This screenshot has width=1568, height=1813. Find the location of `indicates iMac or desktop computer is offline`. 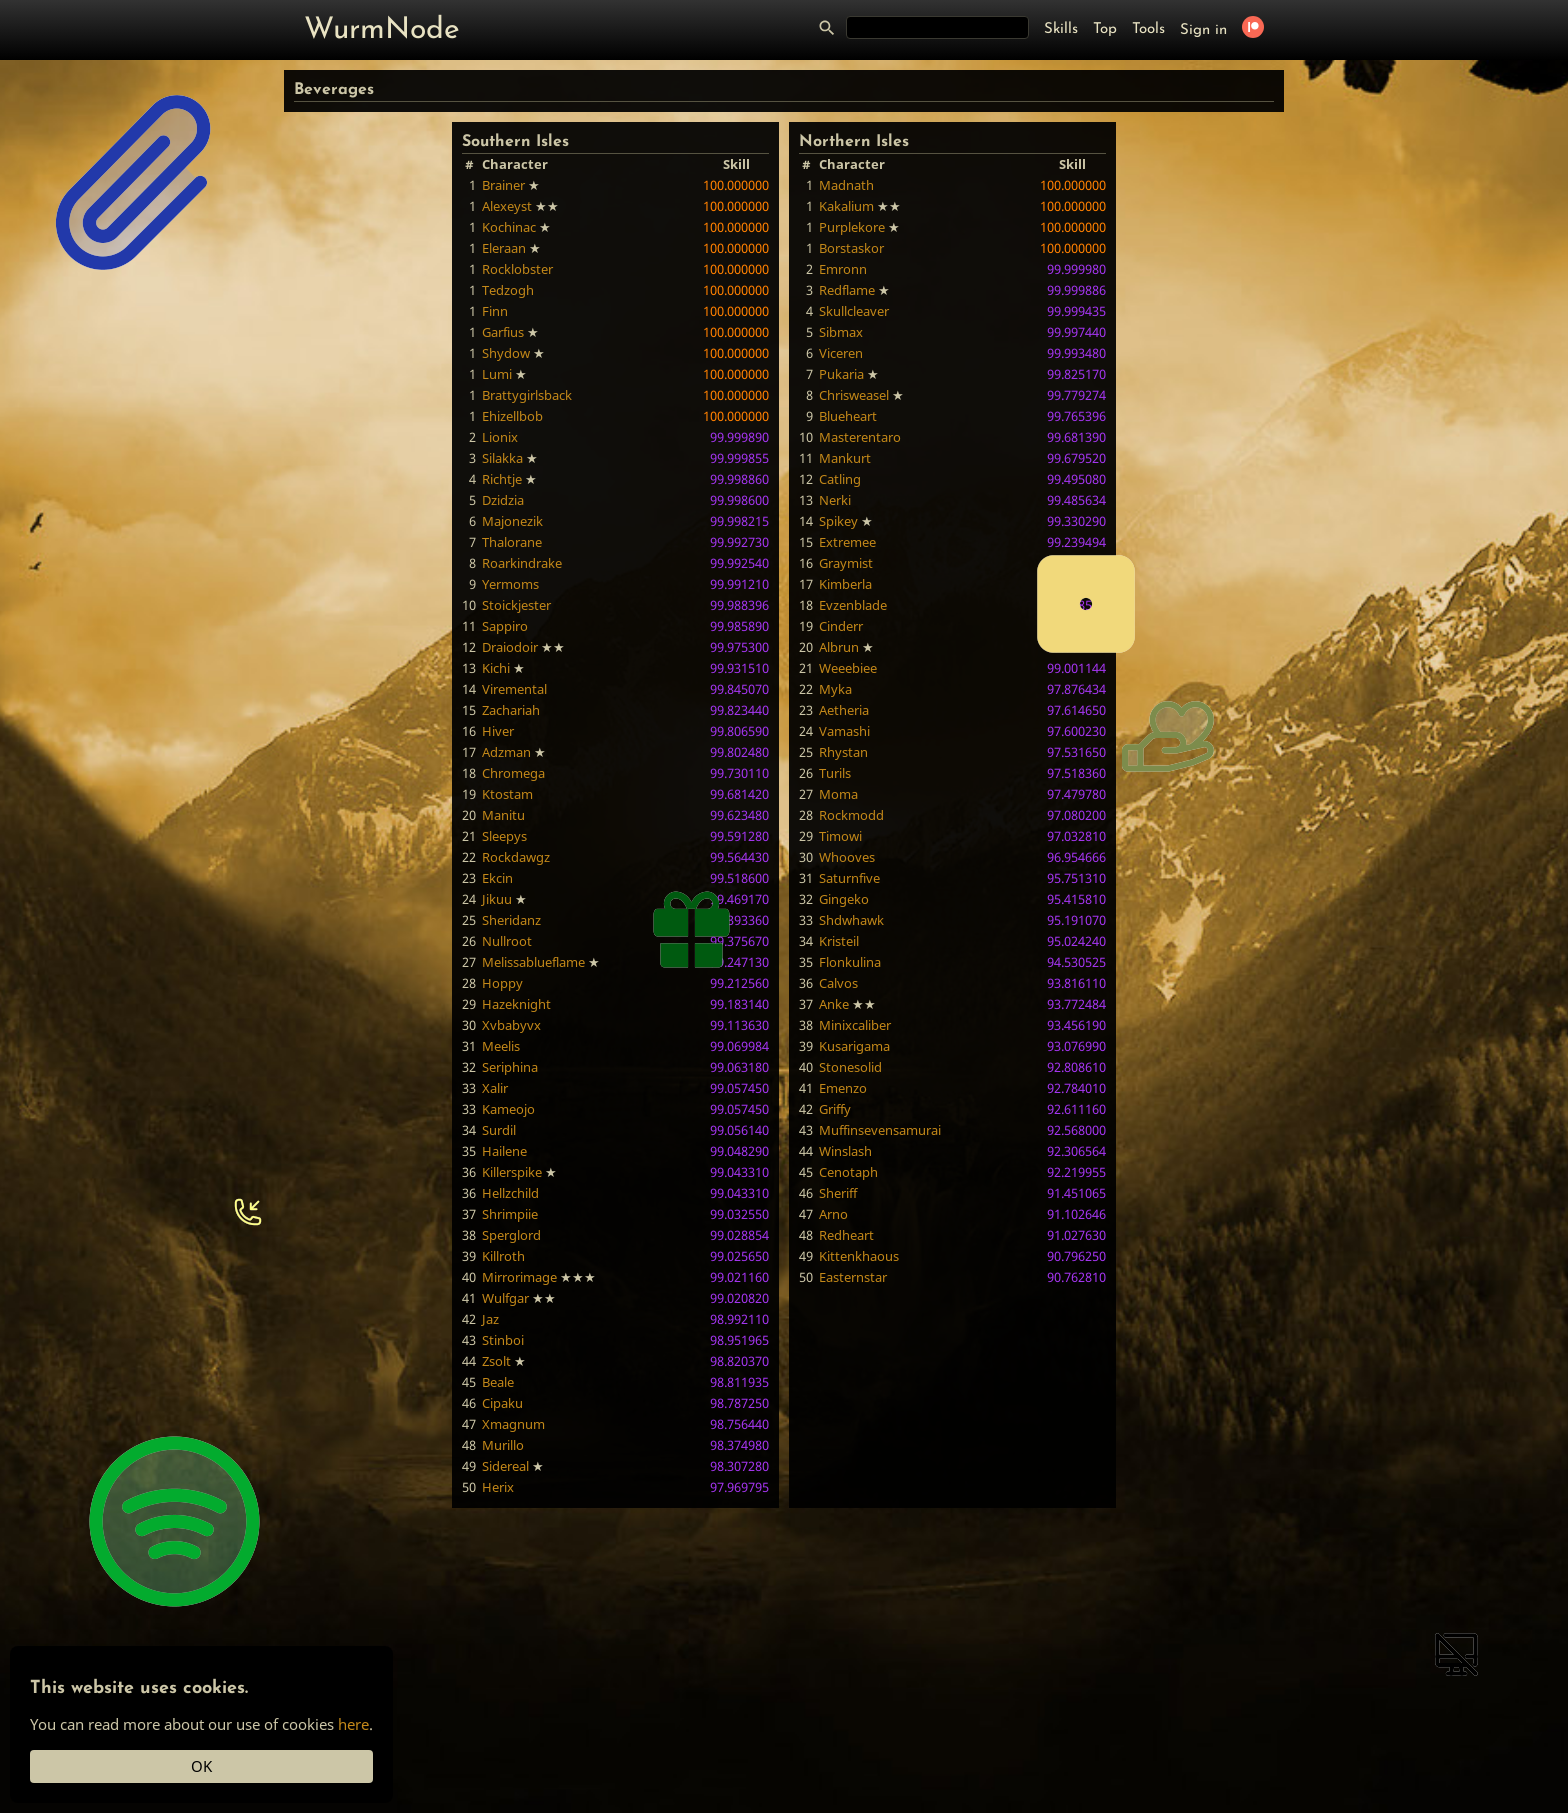

indicates iMac or desktop computer is offline is located at coordinates (1456, 1654).